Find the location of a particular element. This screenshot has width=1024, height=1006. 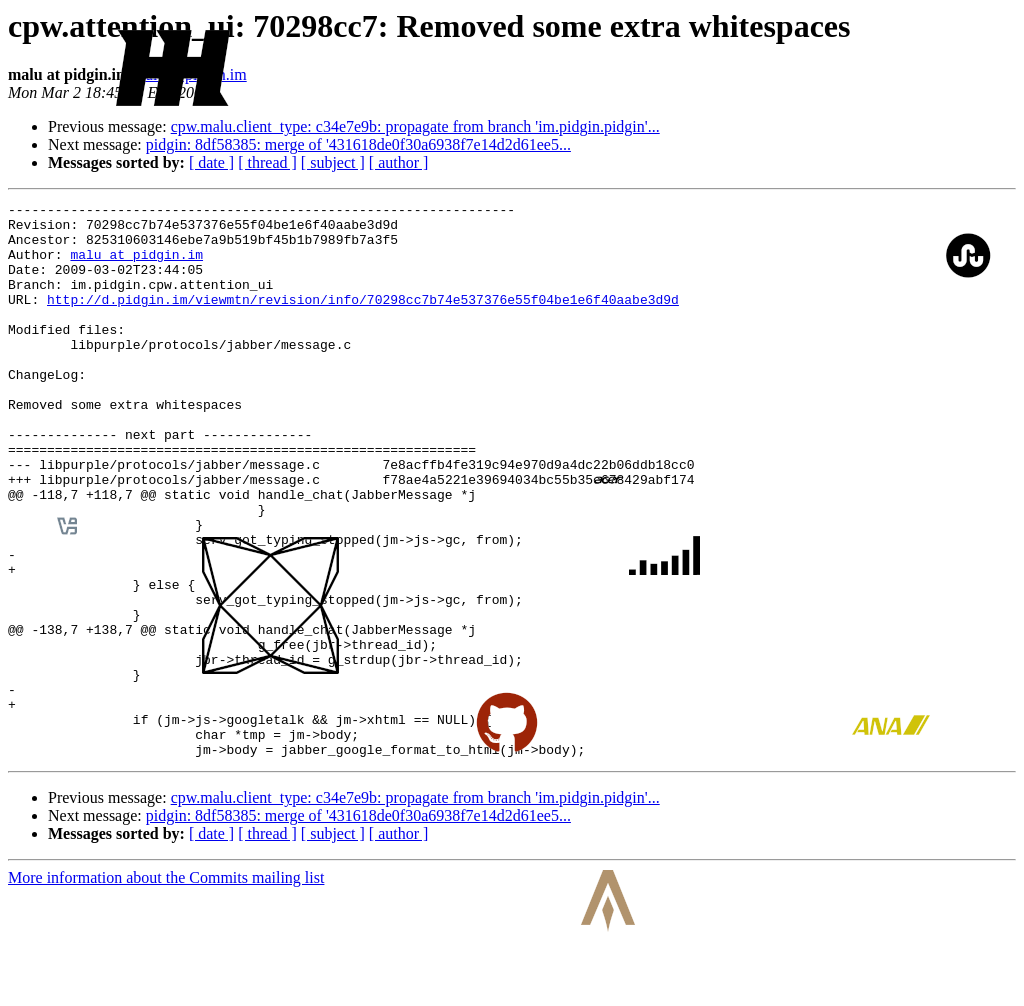

haxe programming language logo is located at coordinates (270, 605).